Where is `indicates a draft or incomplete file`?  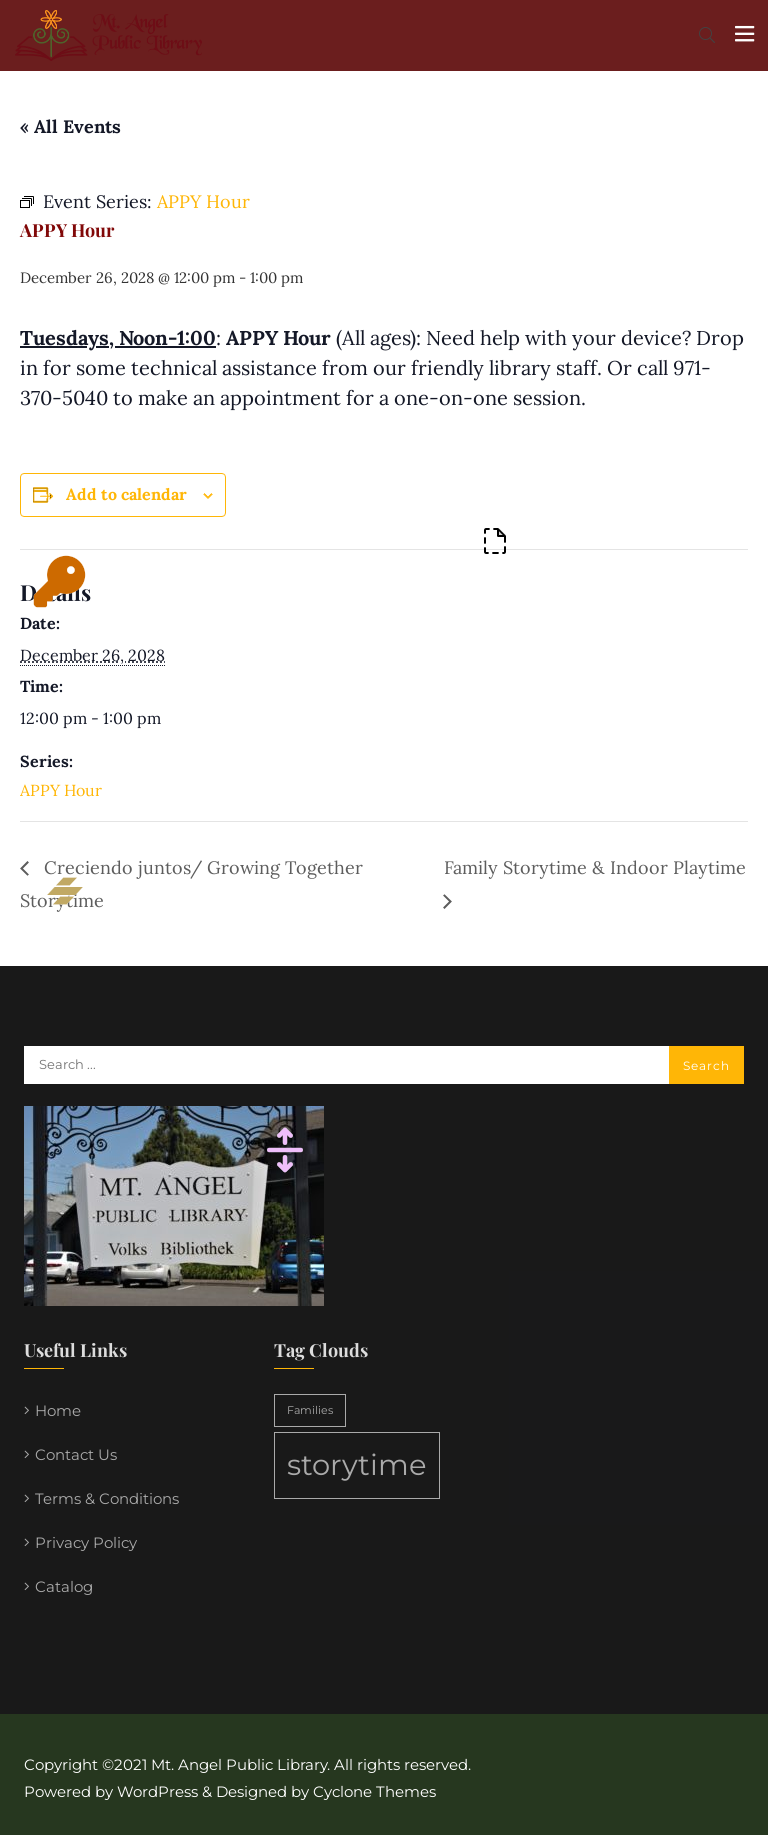 indicates a draft or incomplete file is located at coordinates (495, 541).